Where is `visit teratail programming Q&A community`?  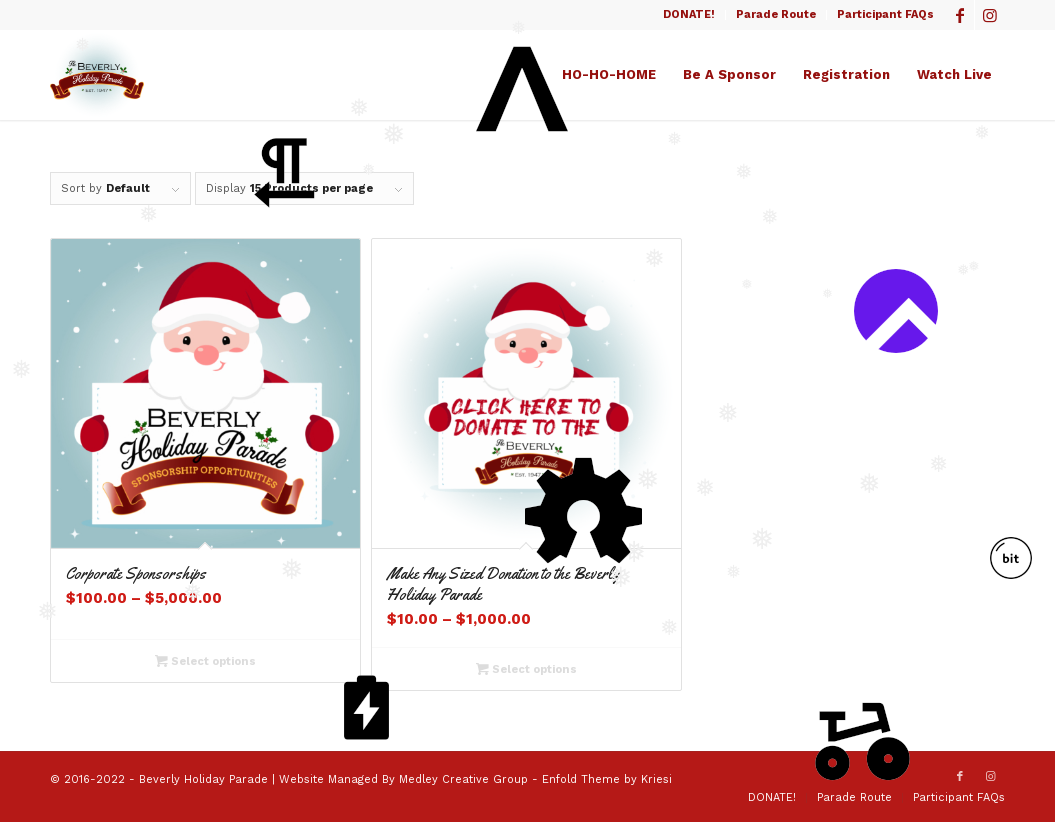
visit teratail programming Q&A community is located at coordinates (522, 89).